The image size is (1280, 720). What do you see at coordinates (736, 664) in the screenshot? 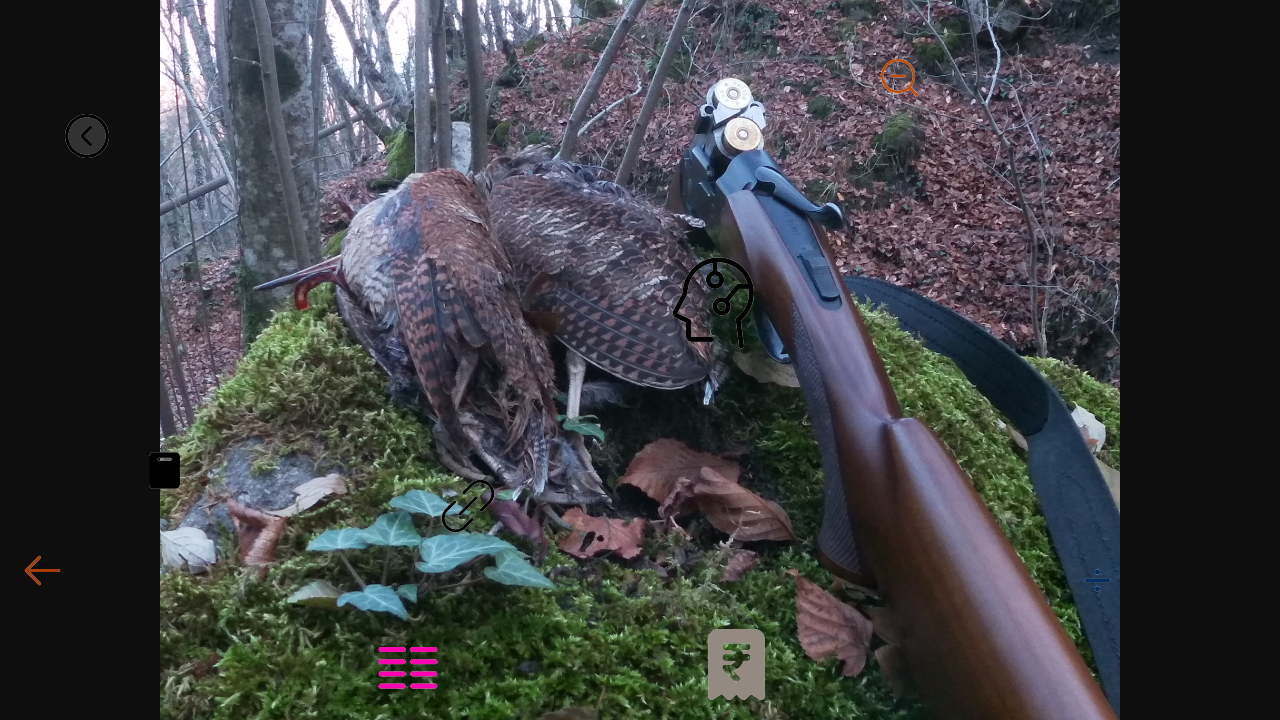
I see `view payment receipt in rupees` at bounding box center [736, 664].